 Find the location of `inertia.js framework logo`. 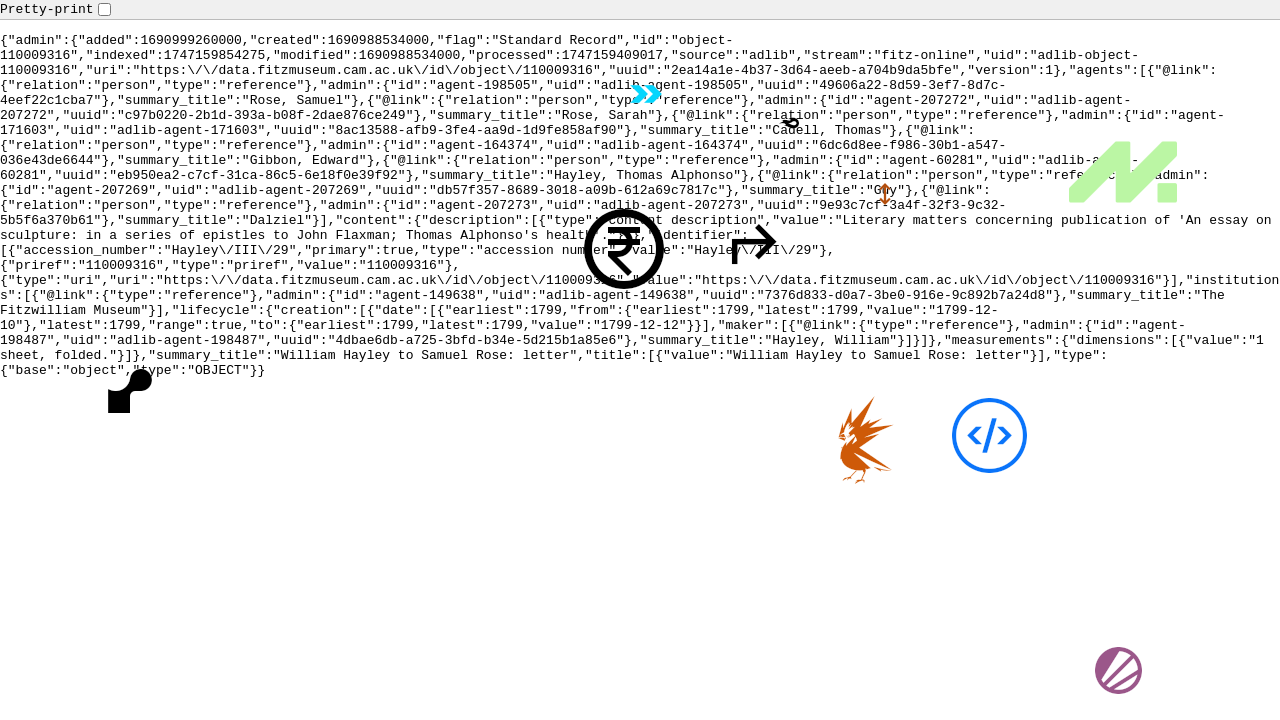

inertia.js framework logo is located at coordinates (646, 94).